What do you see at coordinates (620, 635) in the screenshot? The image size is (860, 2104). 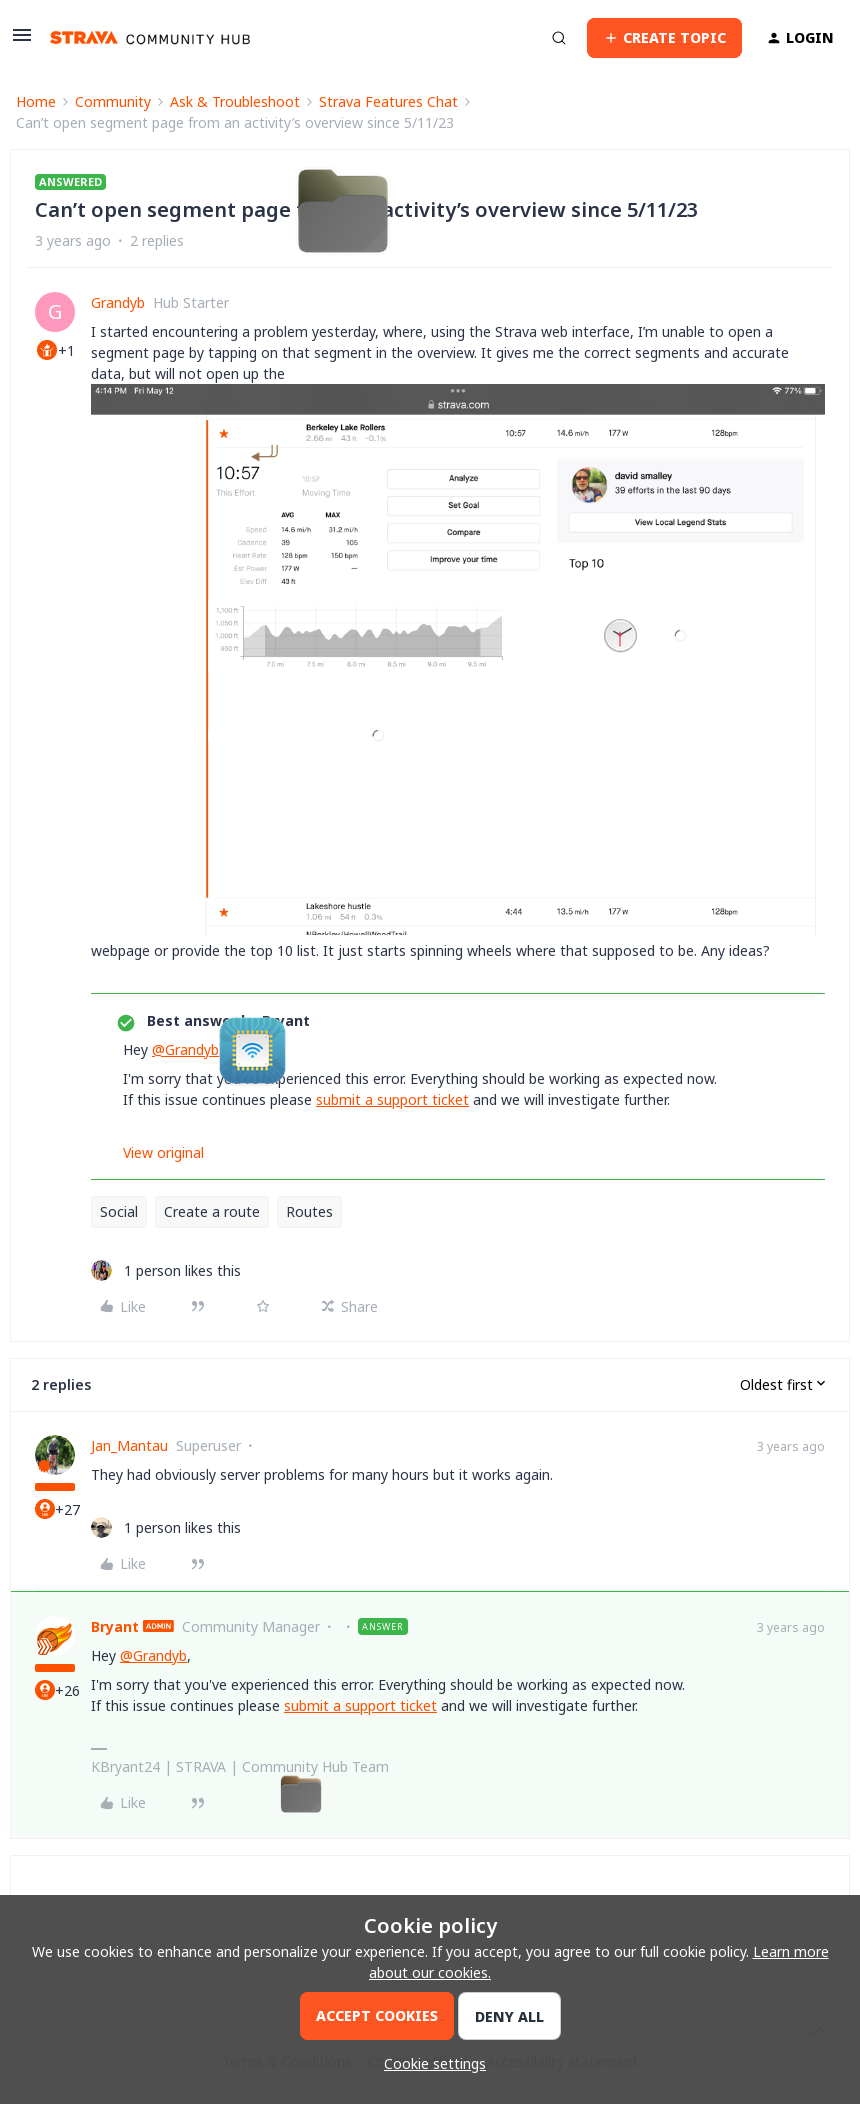 I see `access time and date administrative settings` at bounding box center [620, 635].